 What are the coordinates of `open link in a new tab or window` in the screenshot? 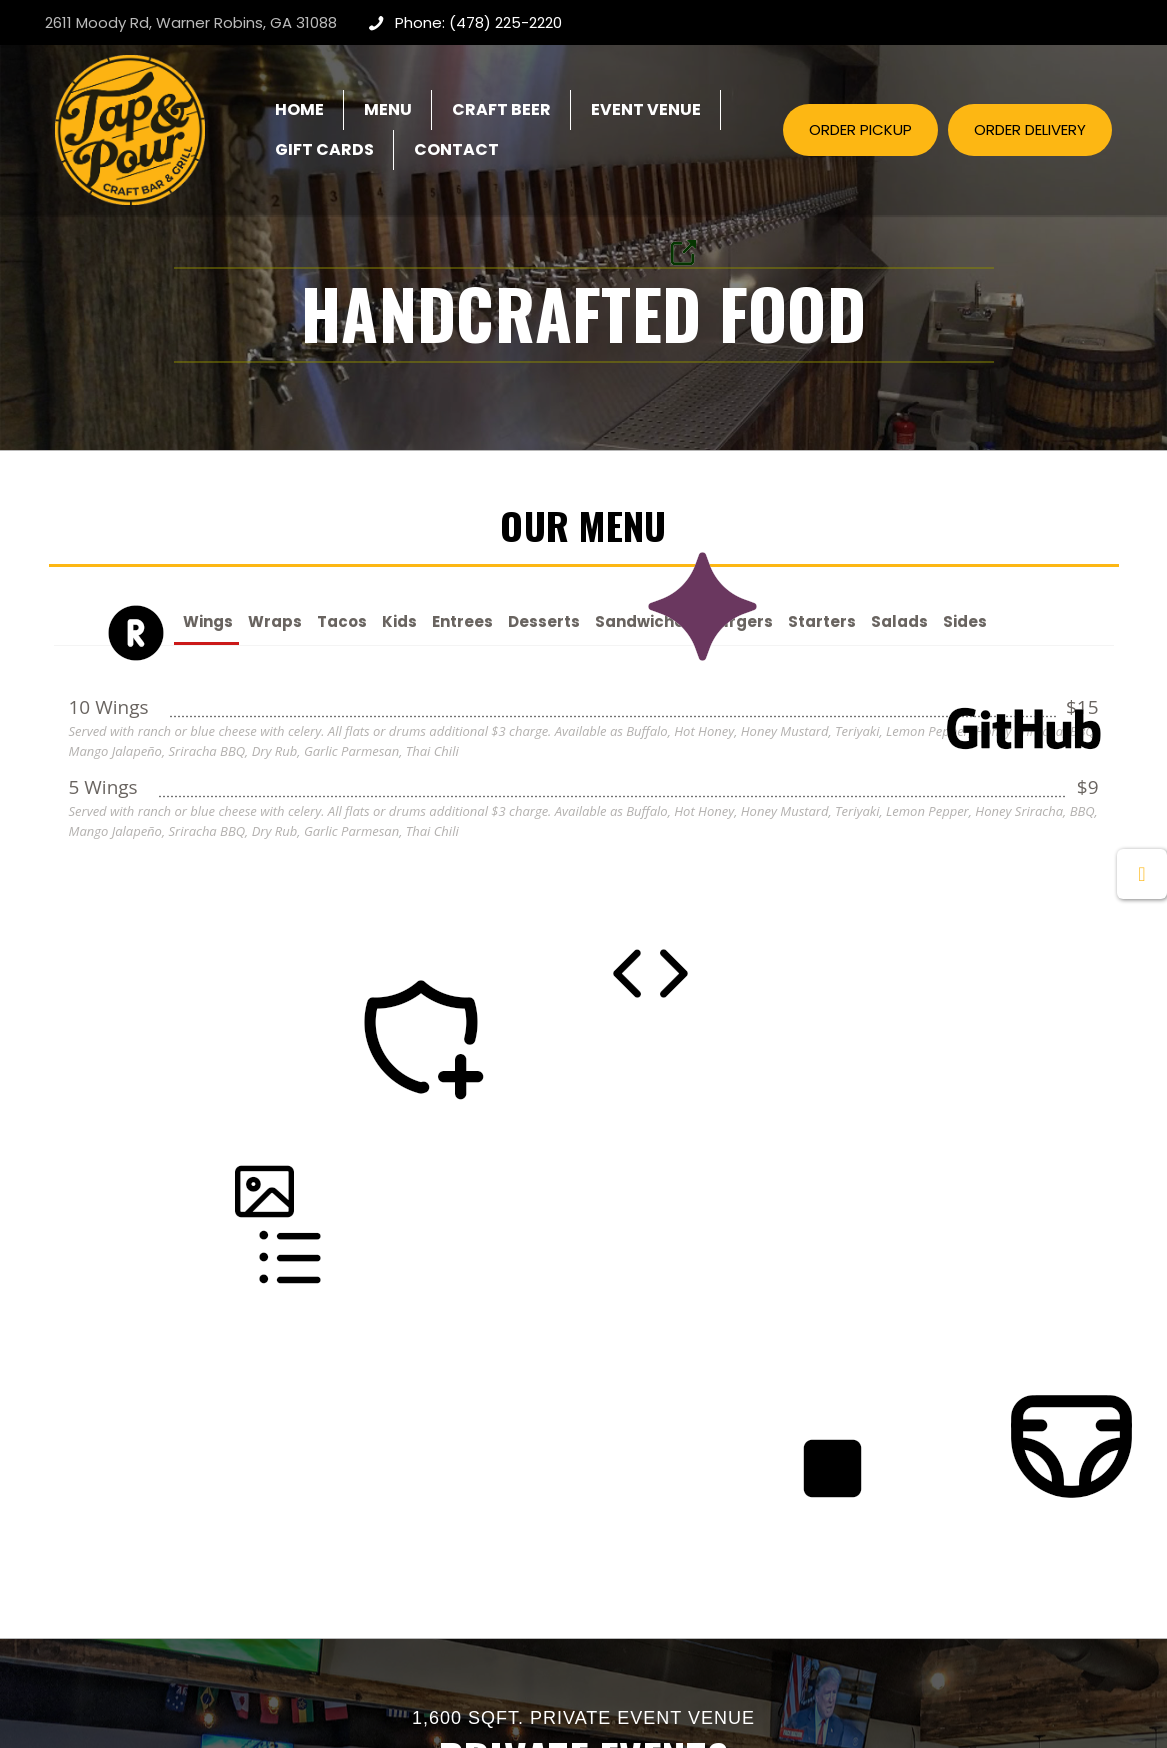 It's located at (682, 253).